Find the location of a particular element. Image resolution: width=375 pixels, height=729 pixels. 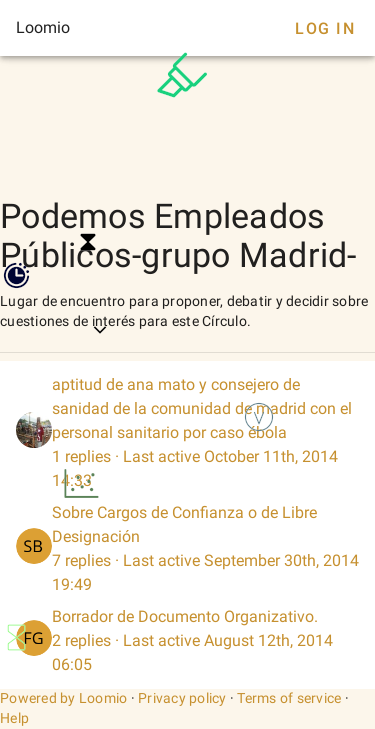

indicates loading or processing in progress is located at coordinates (16, 637).